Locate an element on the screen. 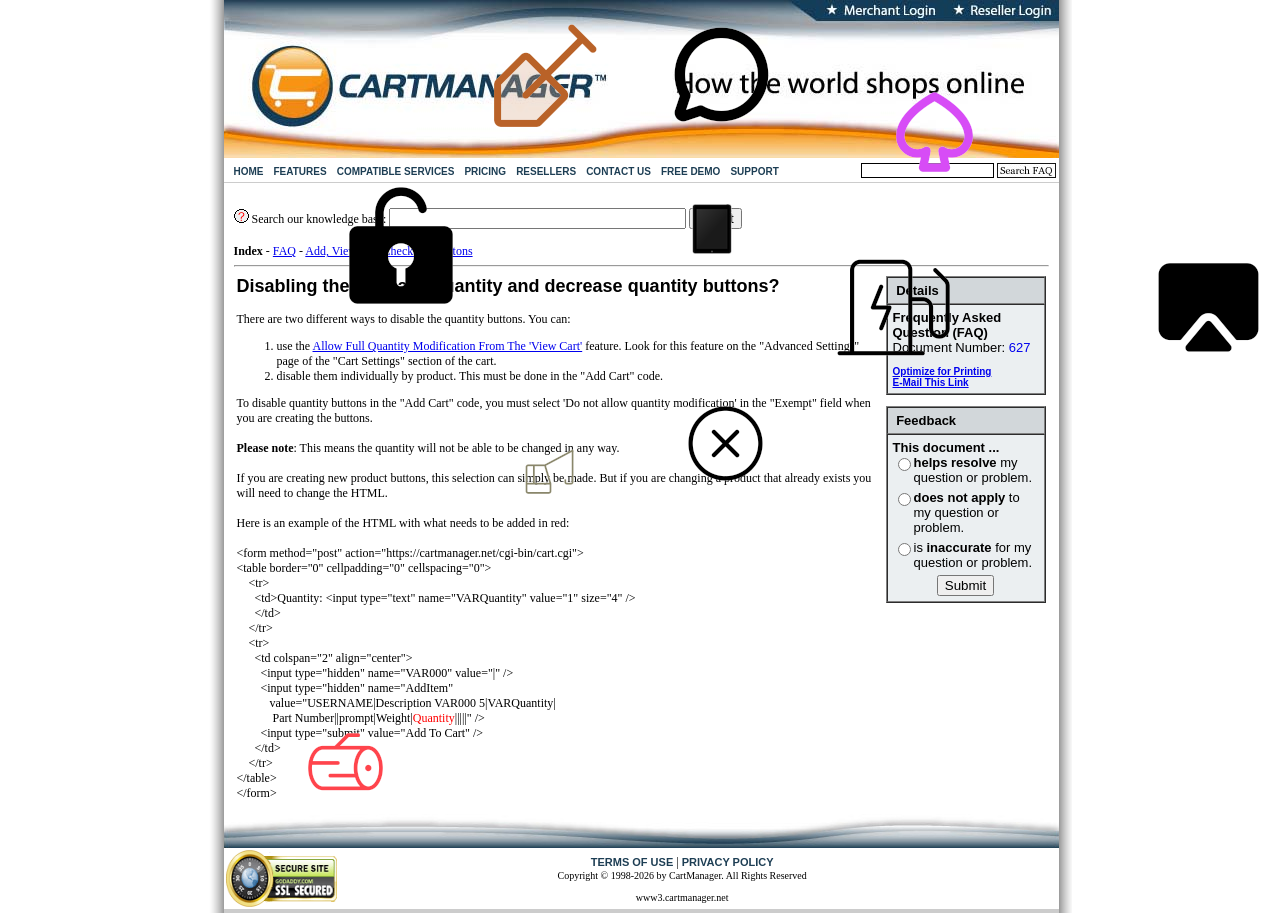  spade suit symbol for card games is located at coordinates (934, 133).